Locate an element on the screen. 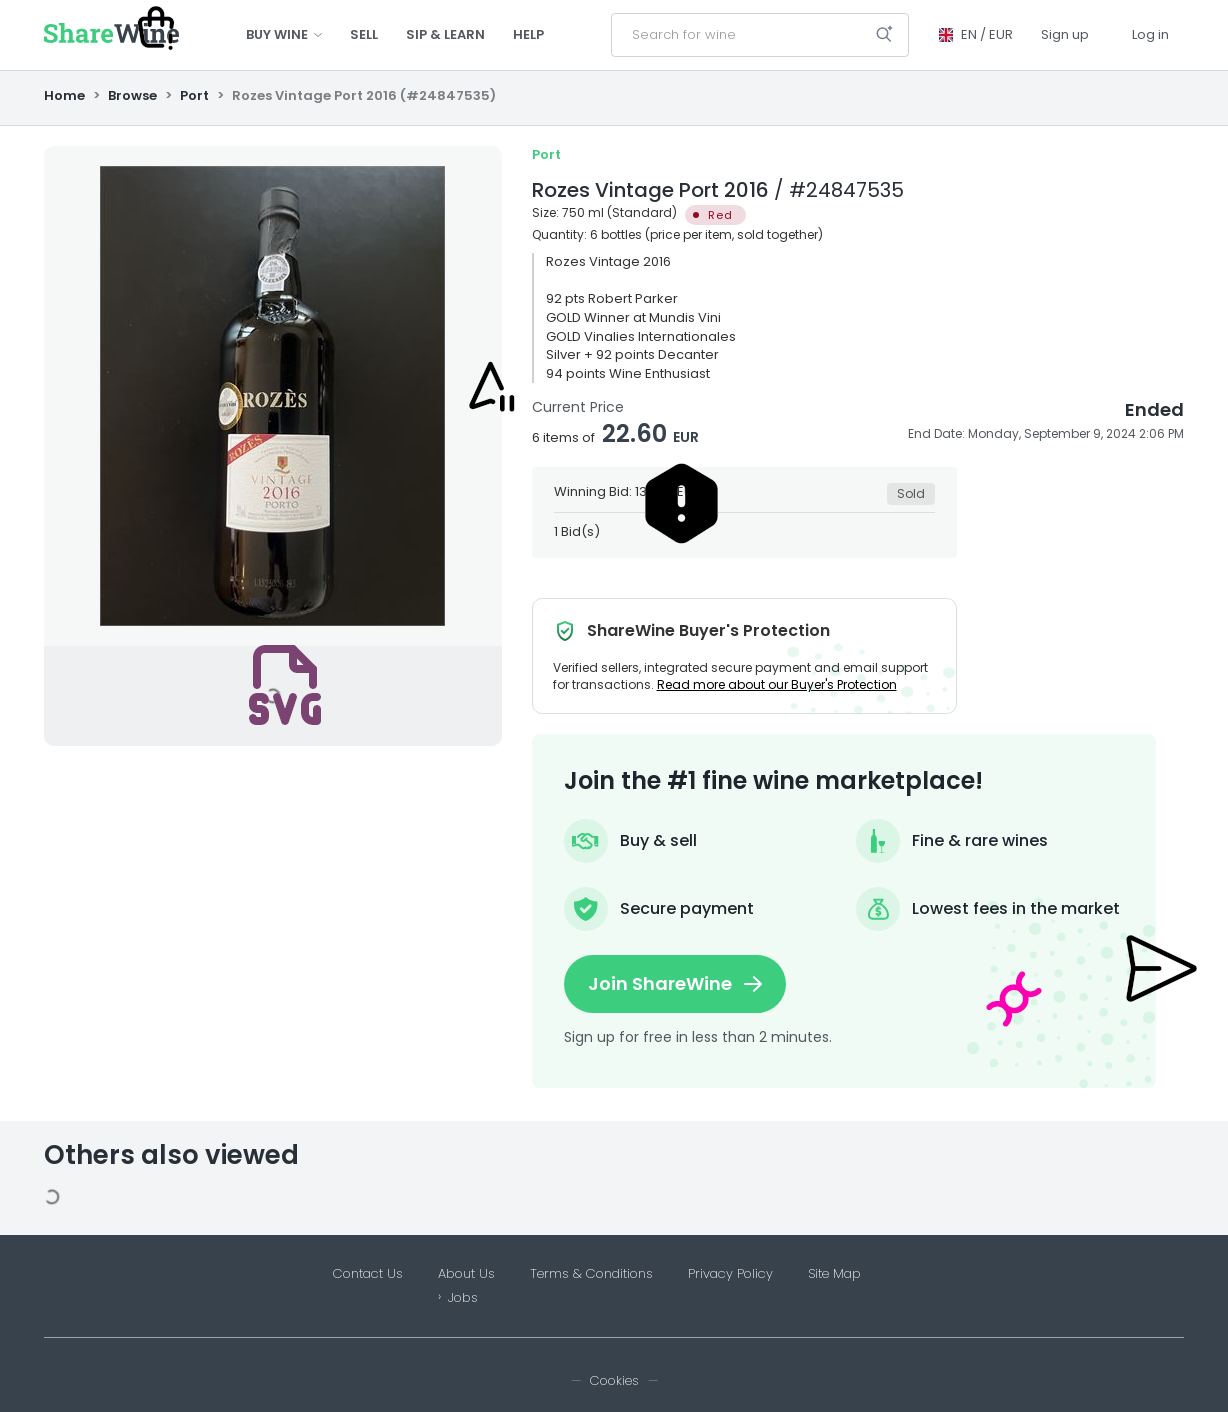 The width and height of the screenshot is (1228, 1412). shopping bag requires attention or action is located at coordinates (156, 27).